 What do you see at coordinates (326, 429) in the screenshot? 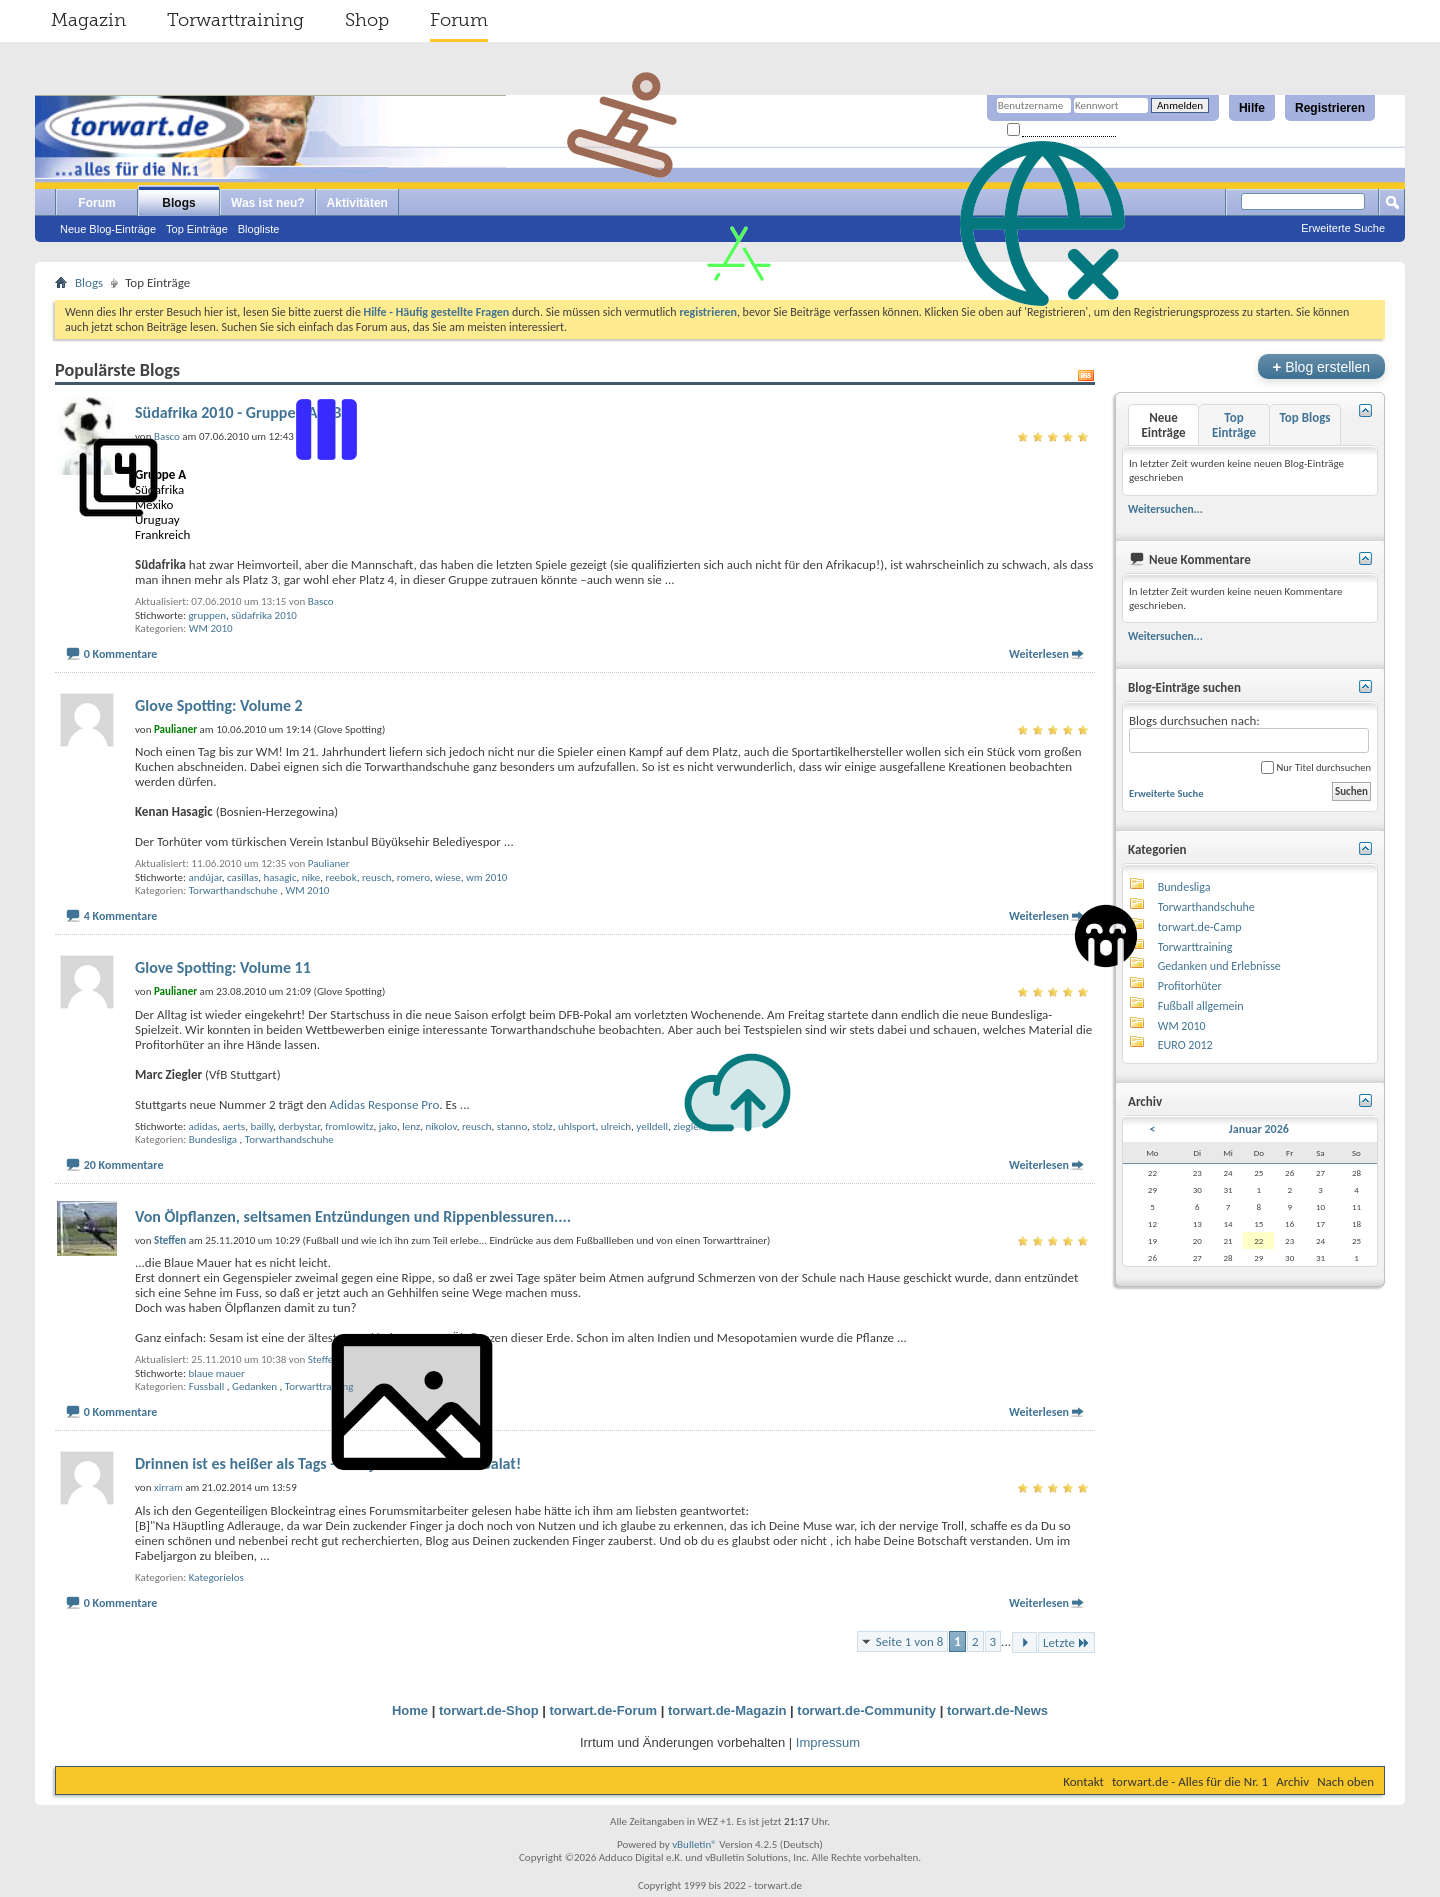
I see `switch to three-column layout` at bounding box center [326, 429].